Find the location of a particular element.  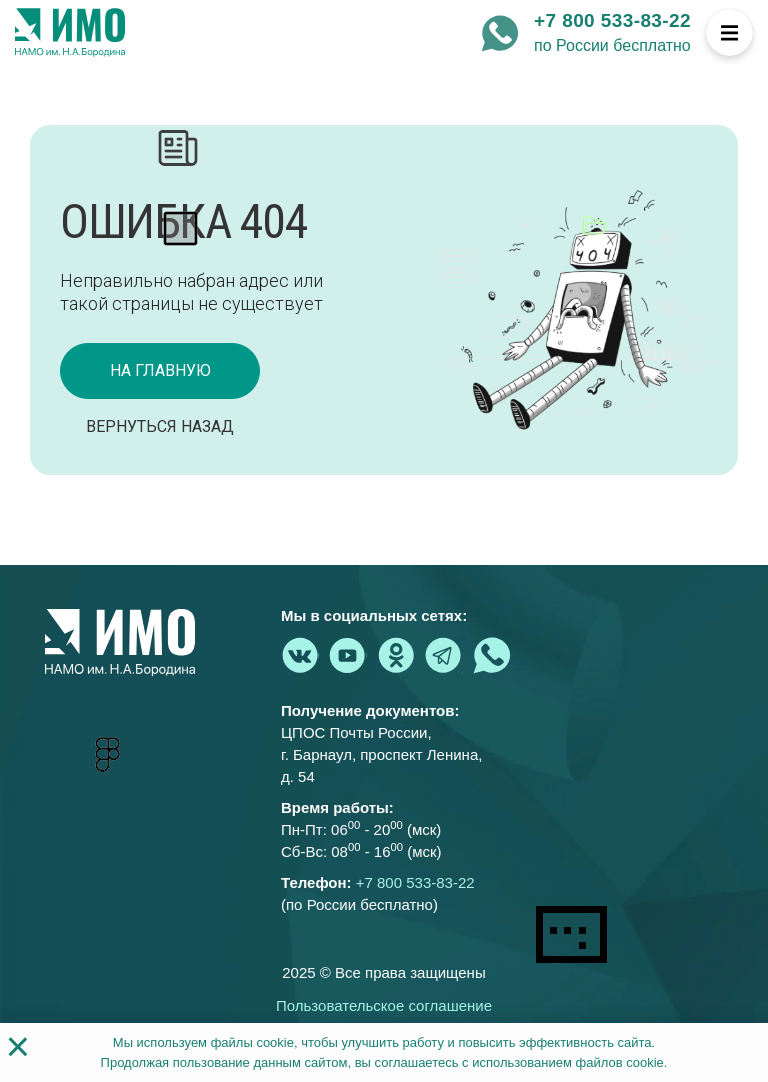

open folder to view contents is located at coordinates (594, 225).